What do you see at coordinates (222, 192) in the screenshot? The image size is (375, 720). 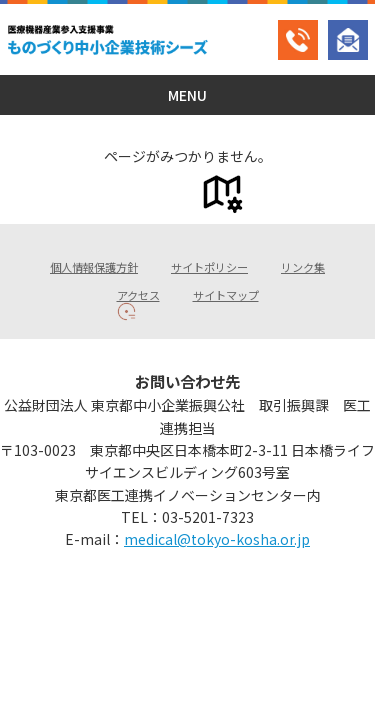 I see `access map settings` at bounding box center [222, 192].